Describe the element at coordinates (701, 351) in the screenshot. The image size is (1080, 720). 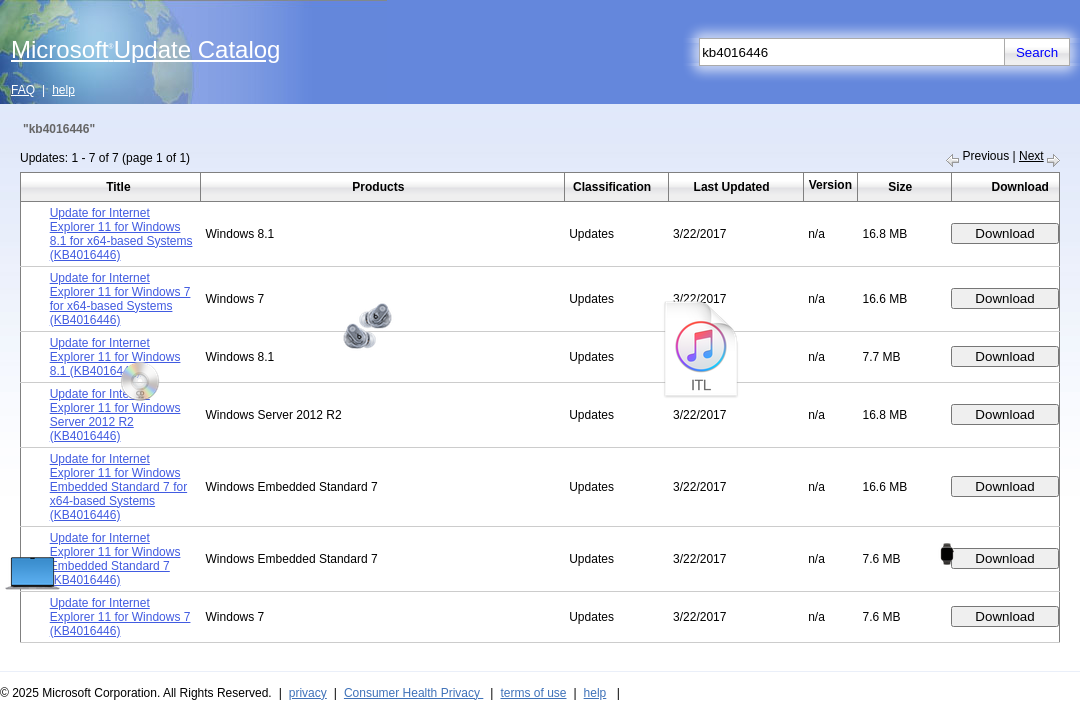
I see `iTunes library database file` at that location.